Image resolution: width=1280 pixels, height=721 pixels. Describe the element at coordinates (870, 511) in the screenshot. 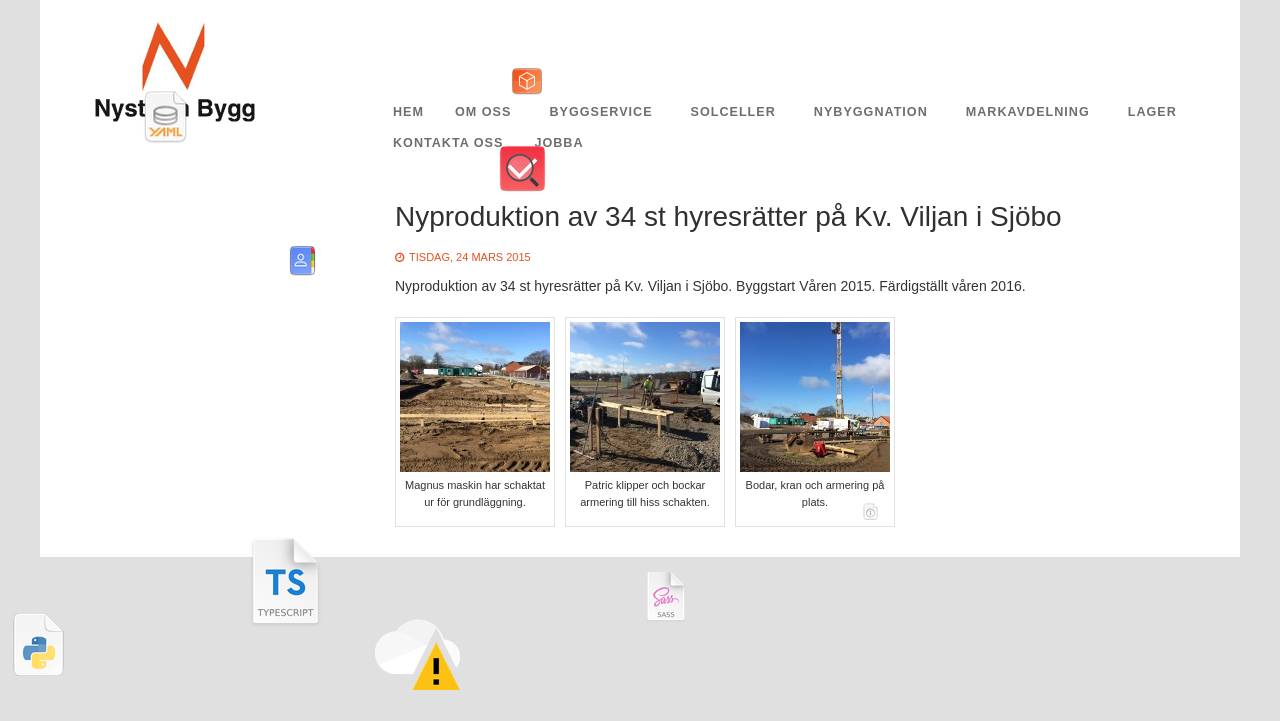

I see `view the readme documentation file` at that location.